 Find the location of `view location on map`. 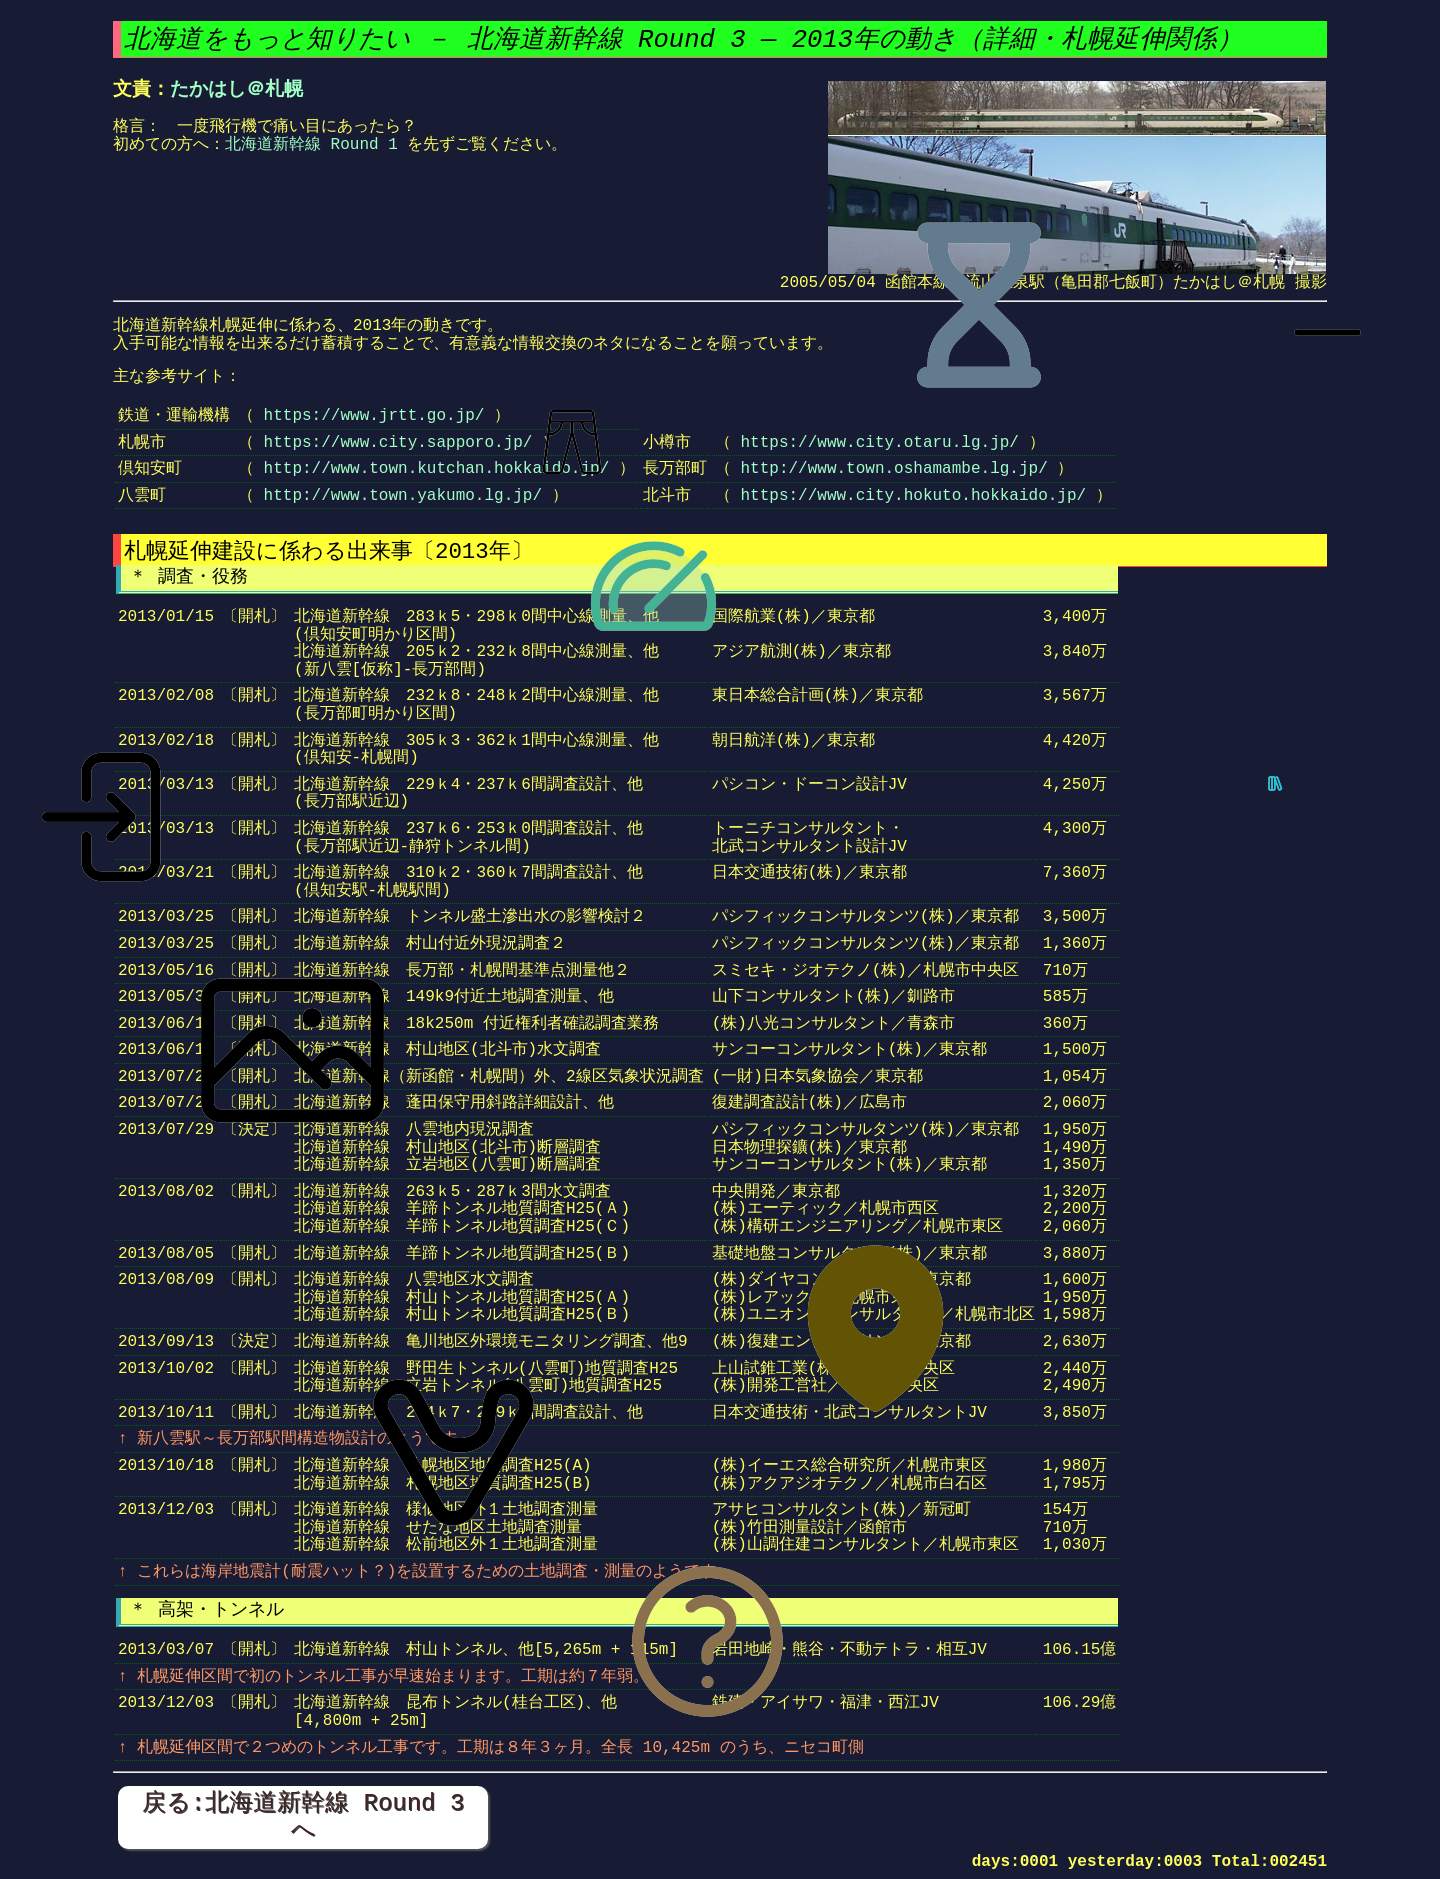

view location on map is located at coordinates (875, 1325).